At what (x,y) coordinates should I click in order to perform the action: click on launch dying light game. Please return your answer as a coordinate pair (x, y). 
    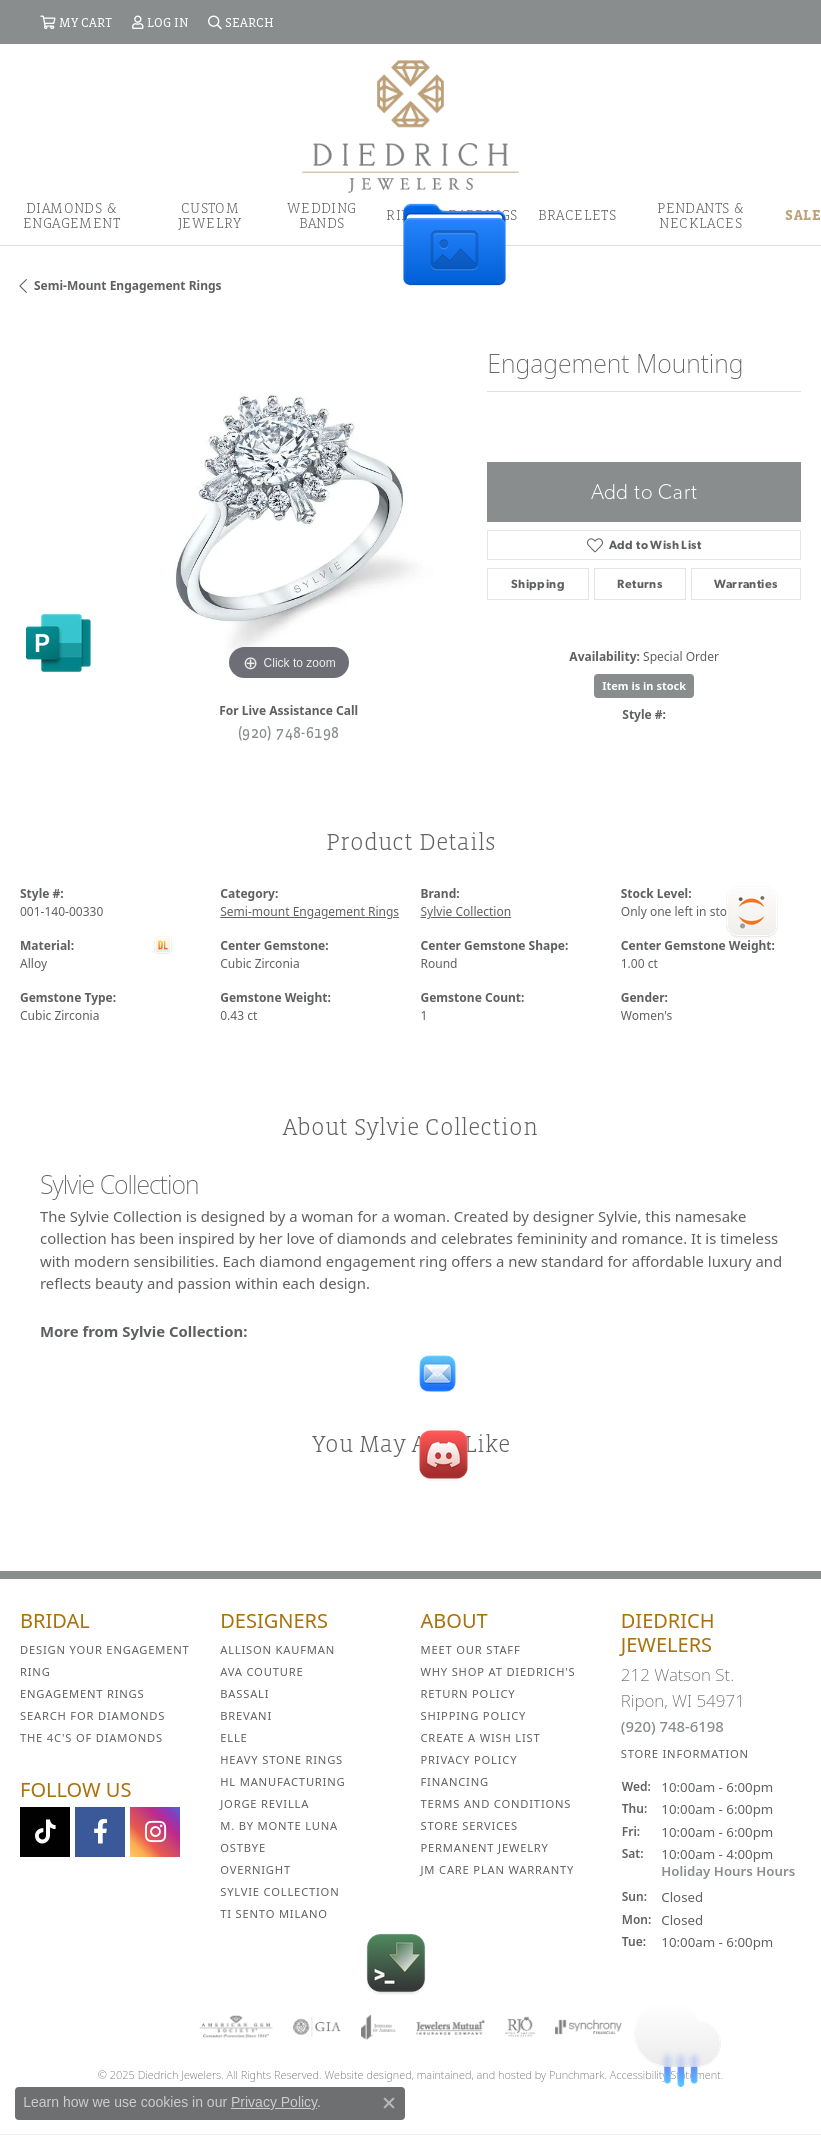
    Looking at the image, I should click on (163, 945).